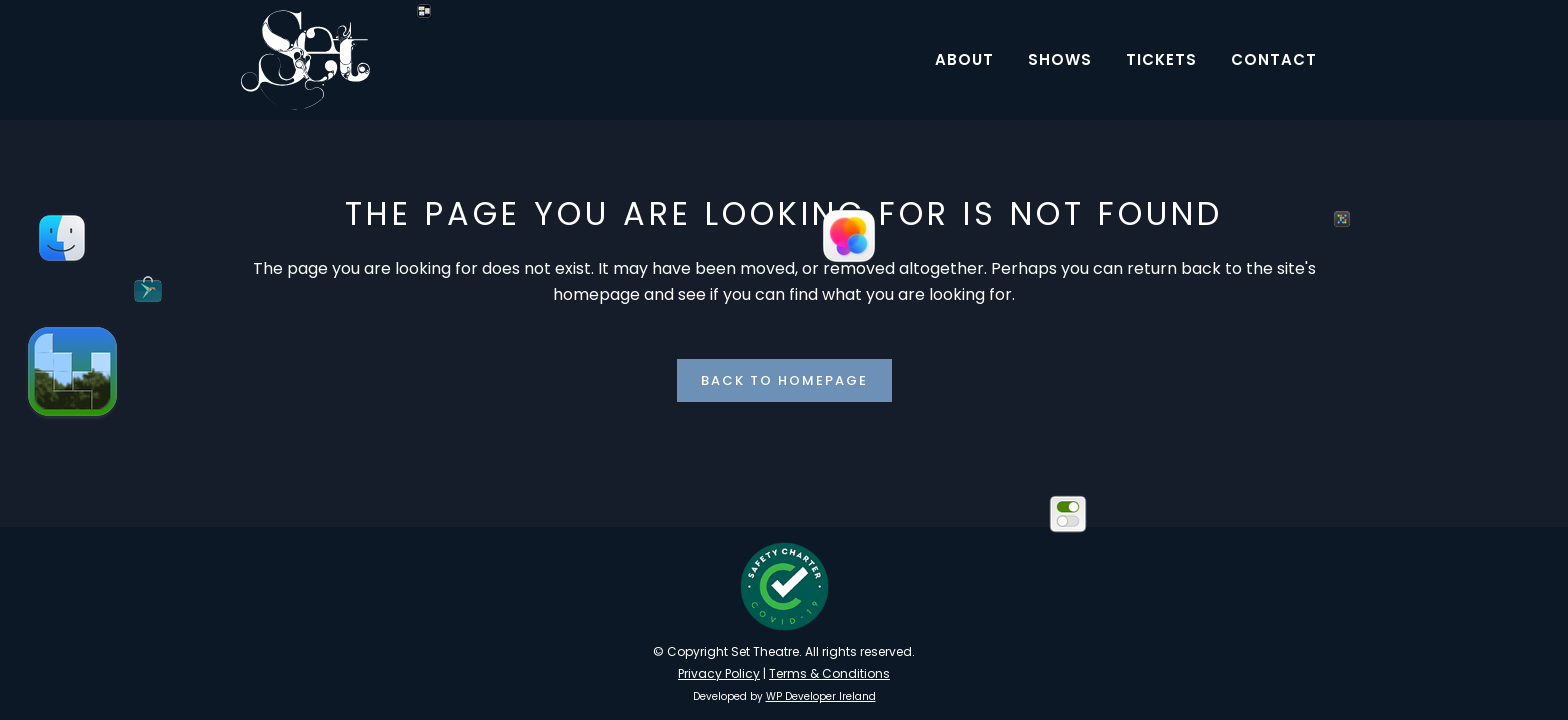 This screenshot has height=720, width=1568. What do you see at coordinates (62, 238) in the screenshot?
I see `open Finder to browse files and folders` at bounding box center [62, 238].